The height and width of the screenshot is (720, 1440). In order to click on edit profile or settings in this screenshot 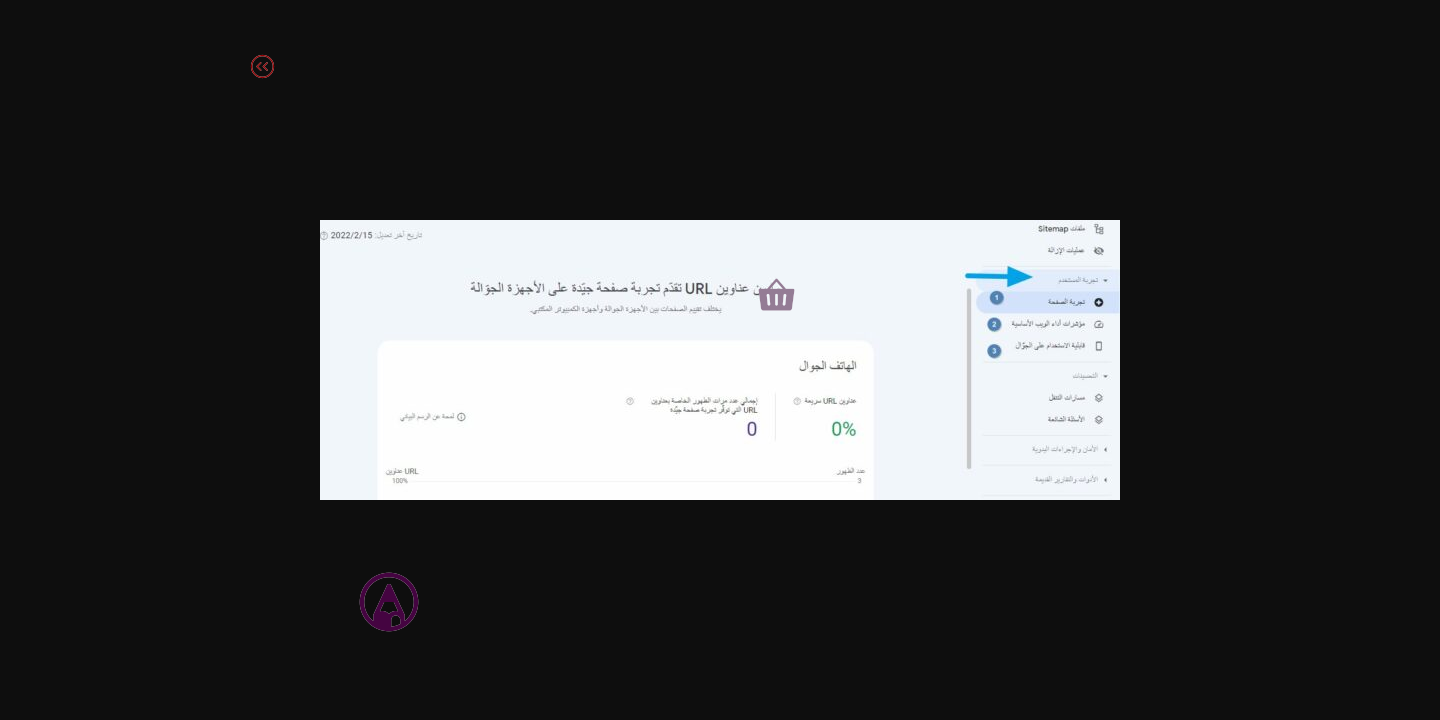, I will do `click(389, 602)`.